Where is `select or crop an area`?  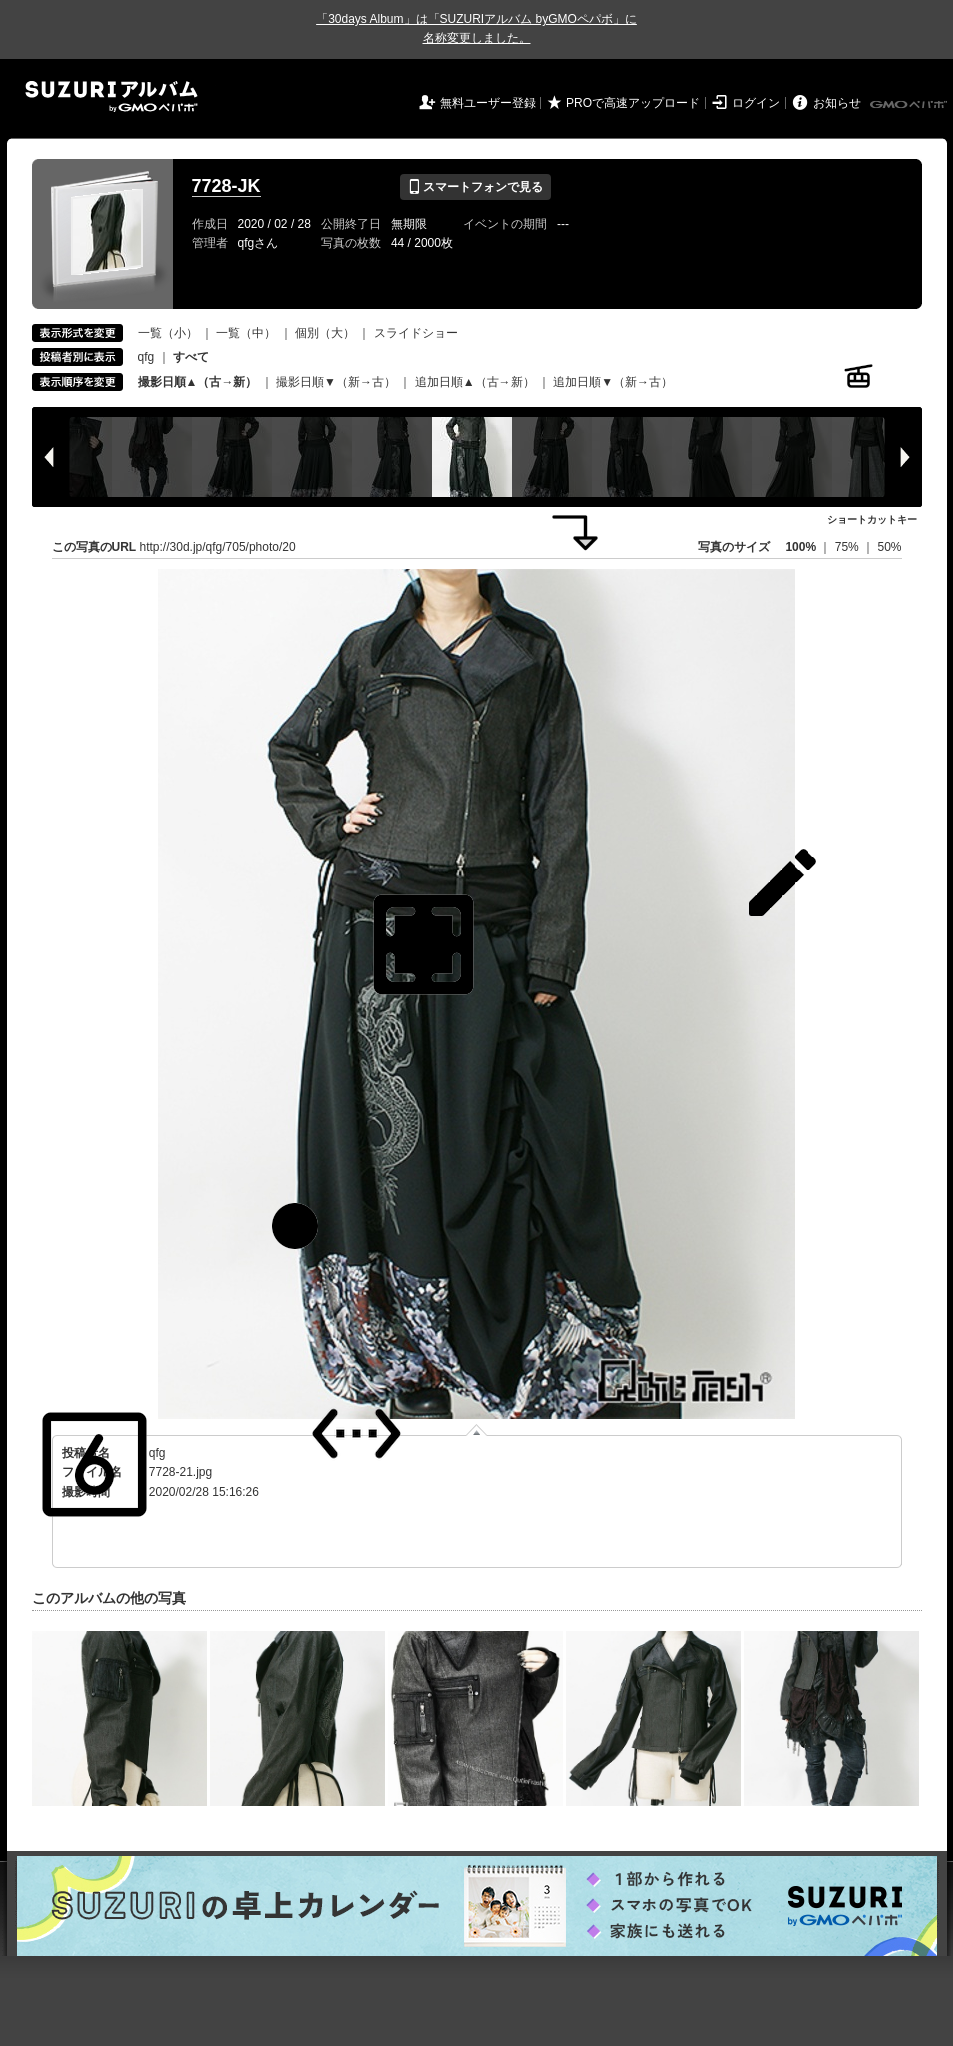
select or crop an area is located at coordinates (423, 944).